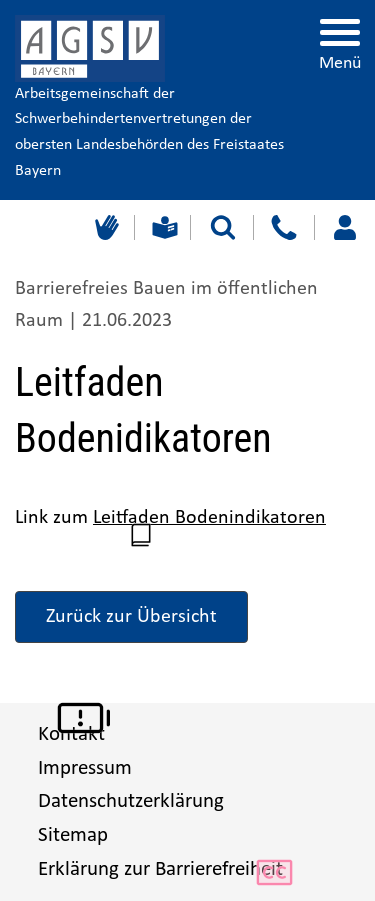 Image resolution: width=375 pixels, height=901 pixels. I want to click on enable closed captions for video content, so click(274, 872).